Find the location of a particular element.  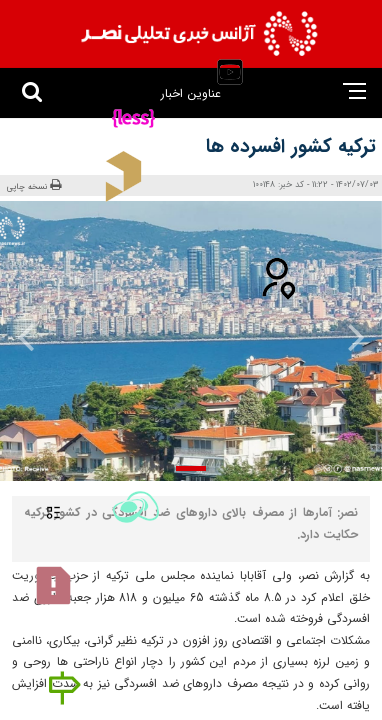

open YouTube app is located at coordinates (230, 72).